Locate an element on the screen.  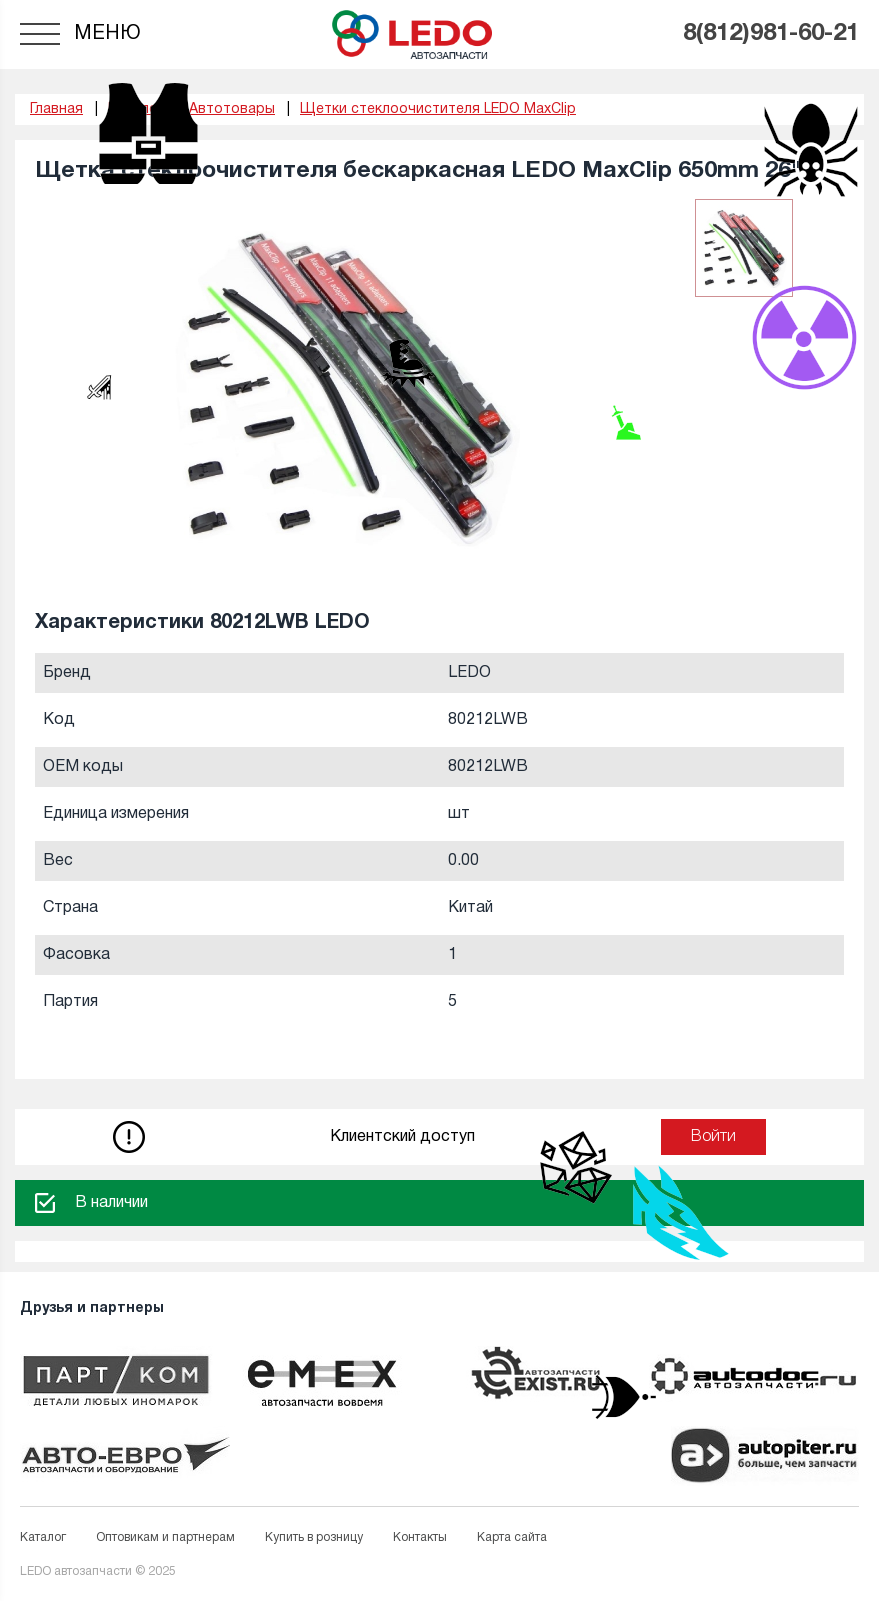
indicates radioactive or hazardous material warning is located at coordinates (805, 338).